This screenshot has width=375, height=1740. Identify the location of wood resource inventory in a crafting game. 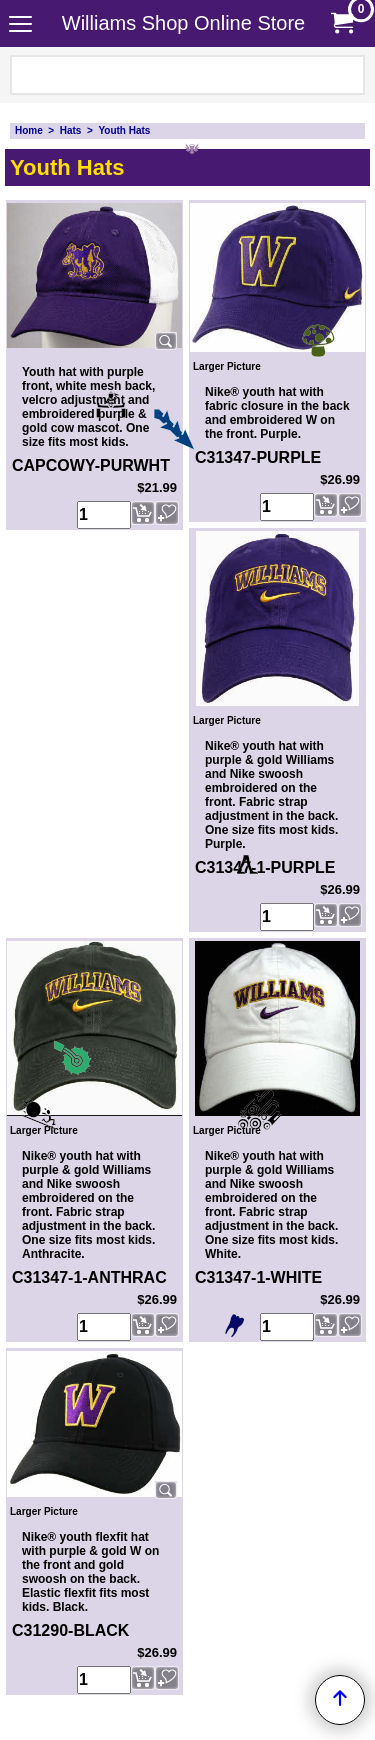
(259, 1108).